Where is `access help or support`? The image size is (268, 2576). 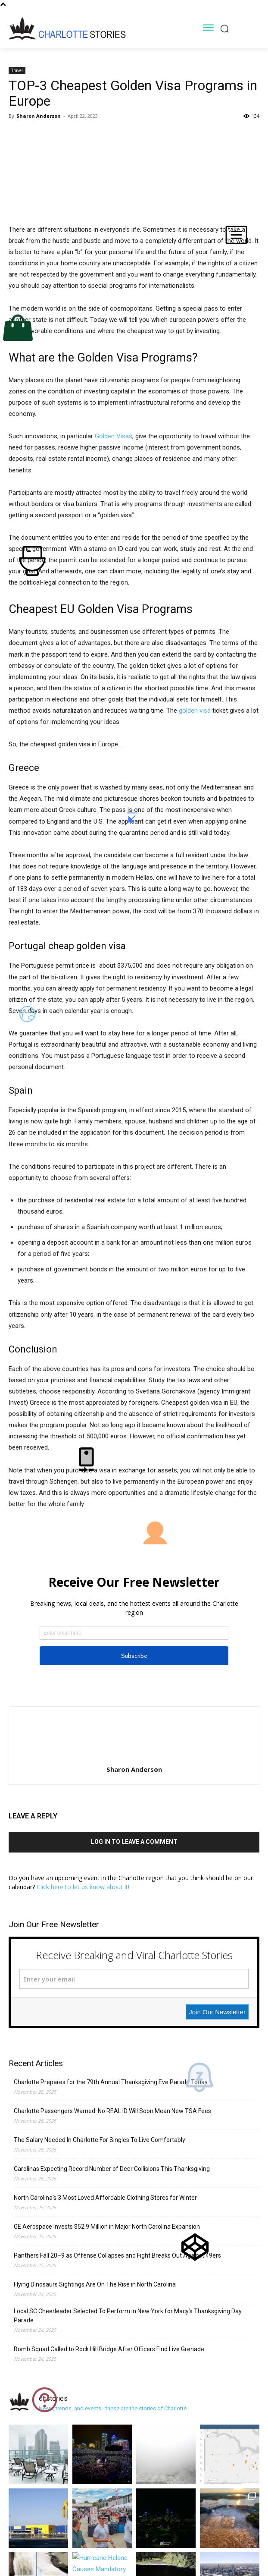 access help or support is located at coordinates (44, 2400).